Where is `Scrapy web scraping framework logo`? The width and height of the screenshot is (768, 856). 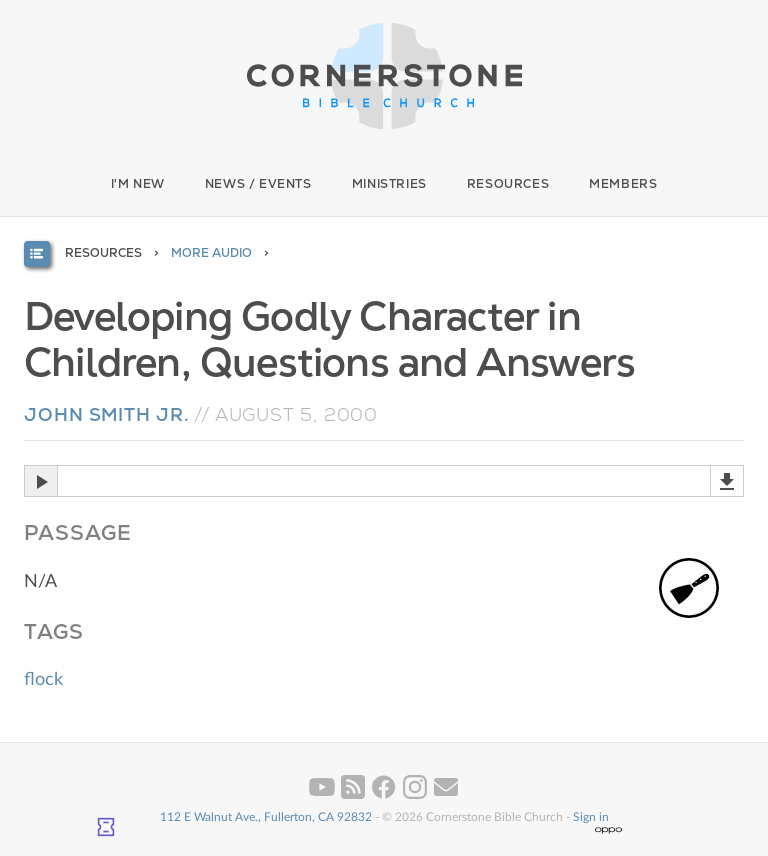
Scrapy web scraping framework logo is located at coordinates (689, 588).